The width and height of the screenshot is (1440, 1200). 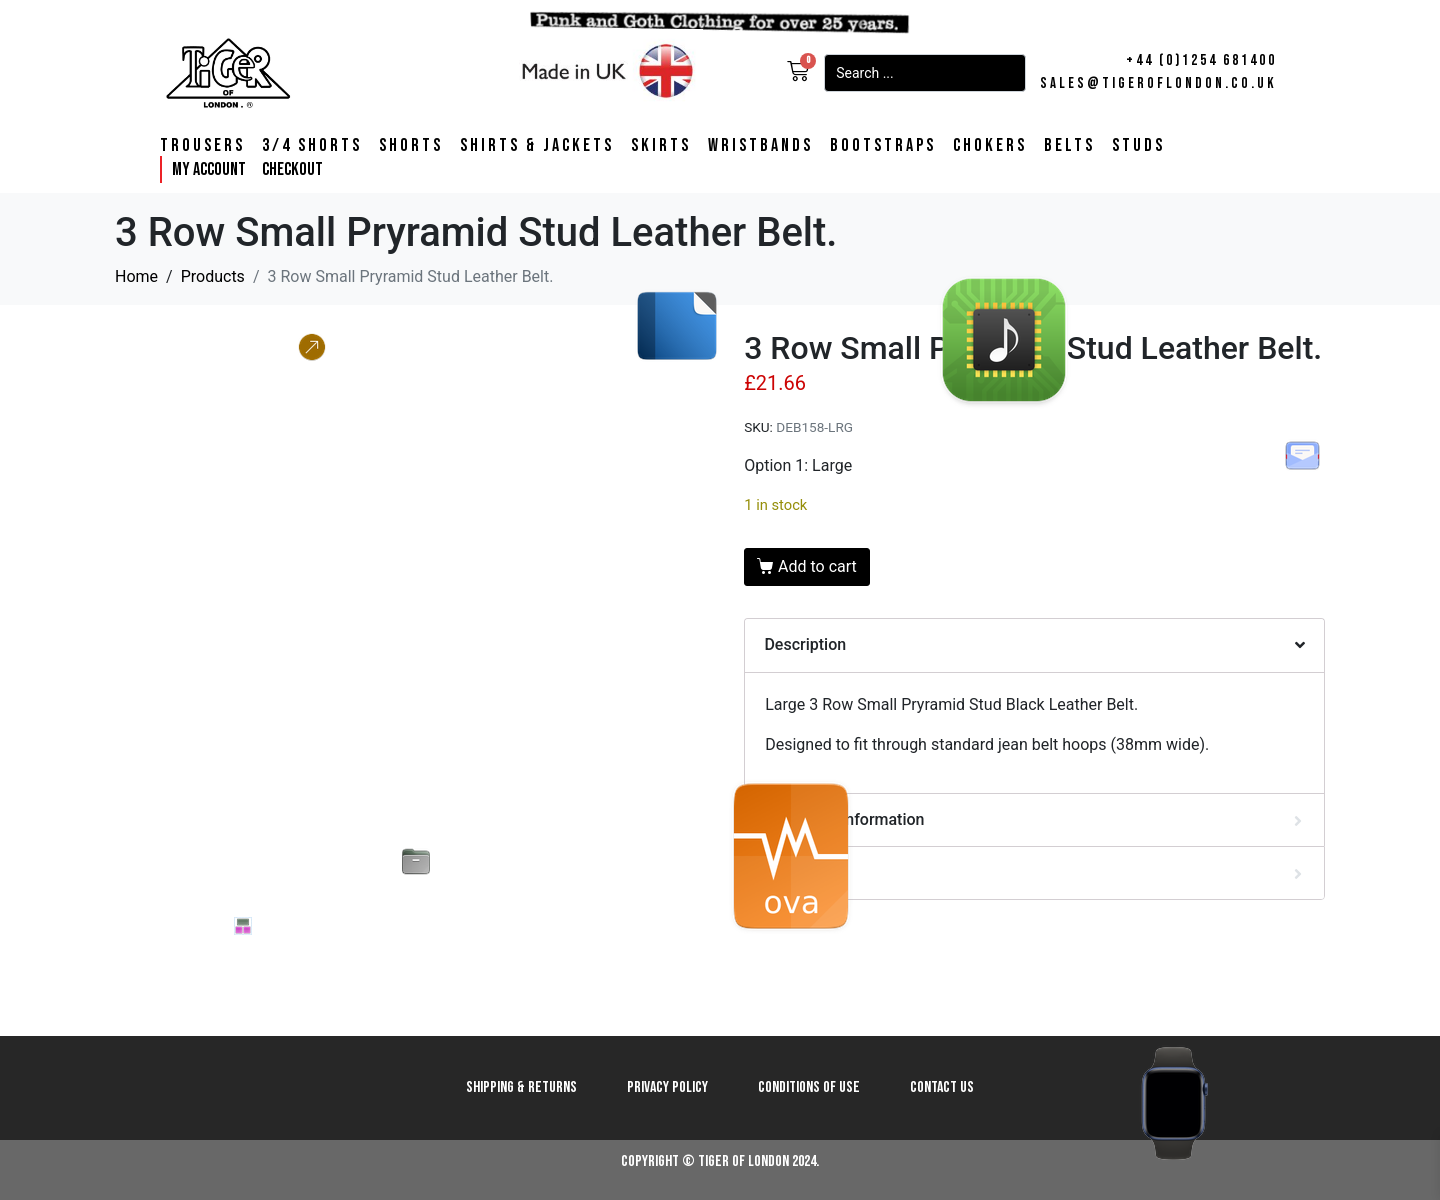 I want to click on indicates a symbolic link or shortcut to another file, so click(x=312, y=347).